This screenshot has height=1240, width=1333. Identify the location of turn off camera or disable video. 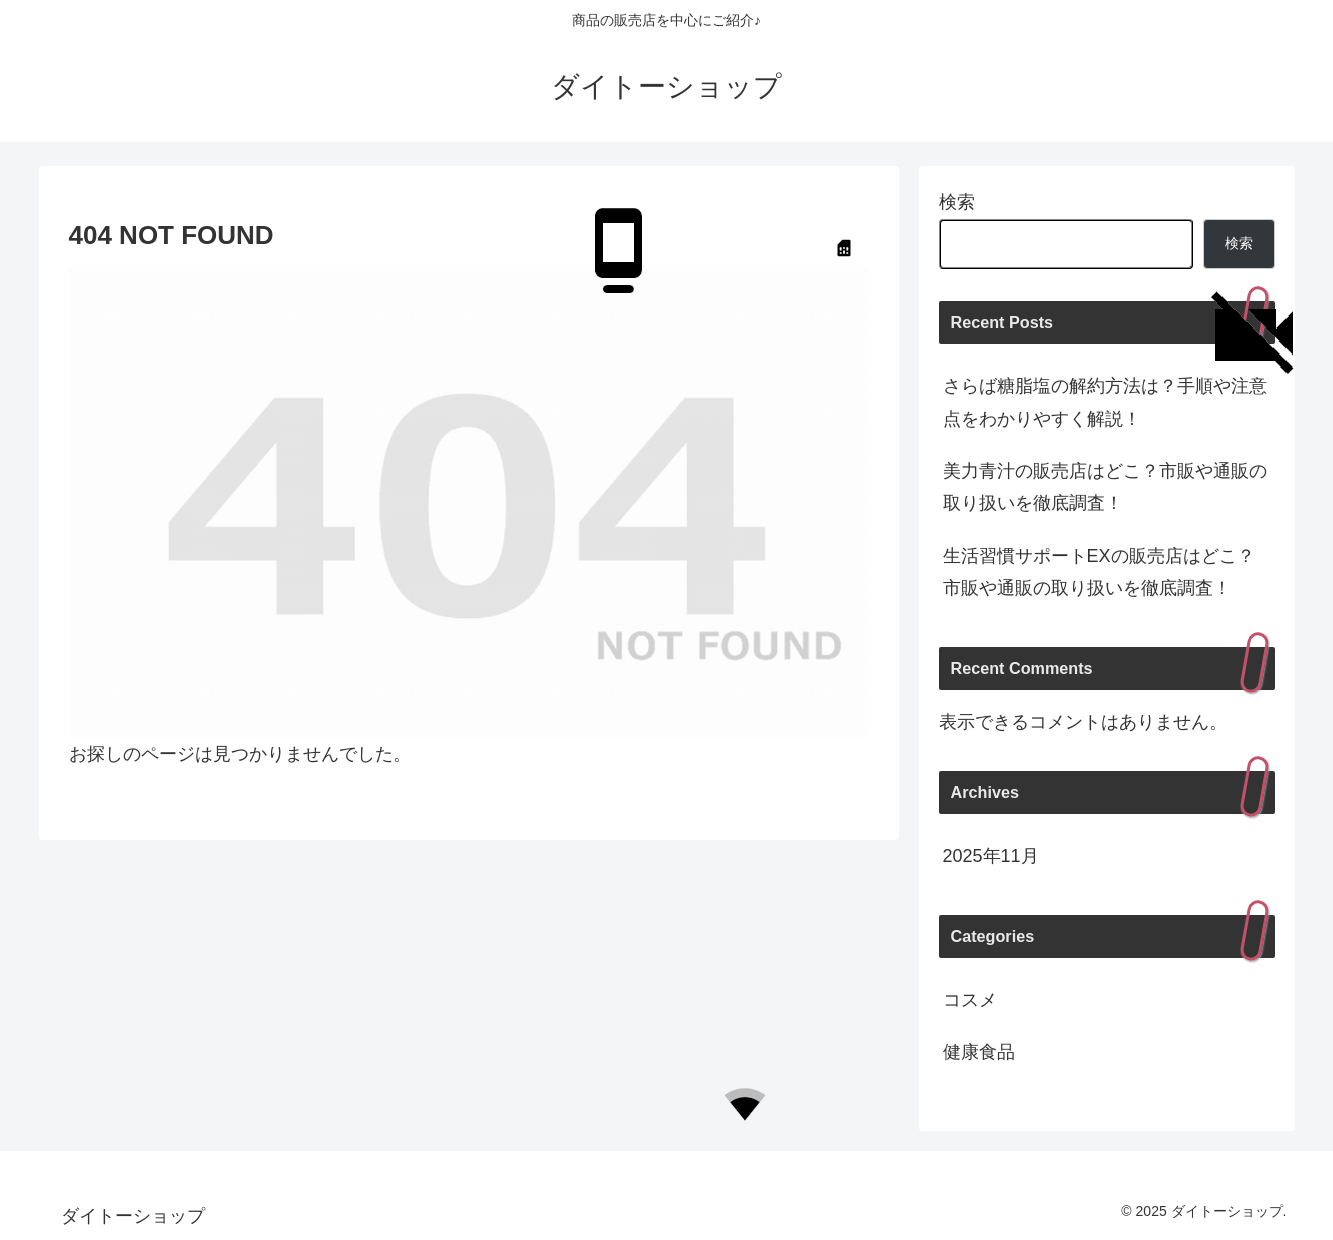
(1254, 335).